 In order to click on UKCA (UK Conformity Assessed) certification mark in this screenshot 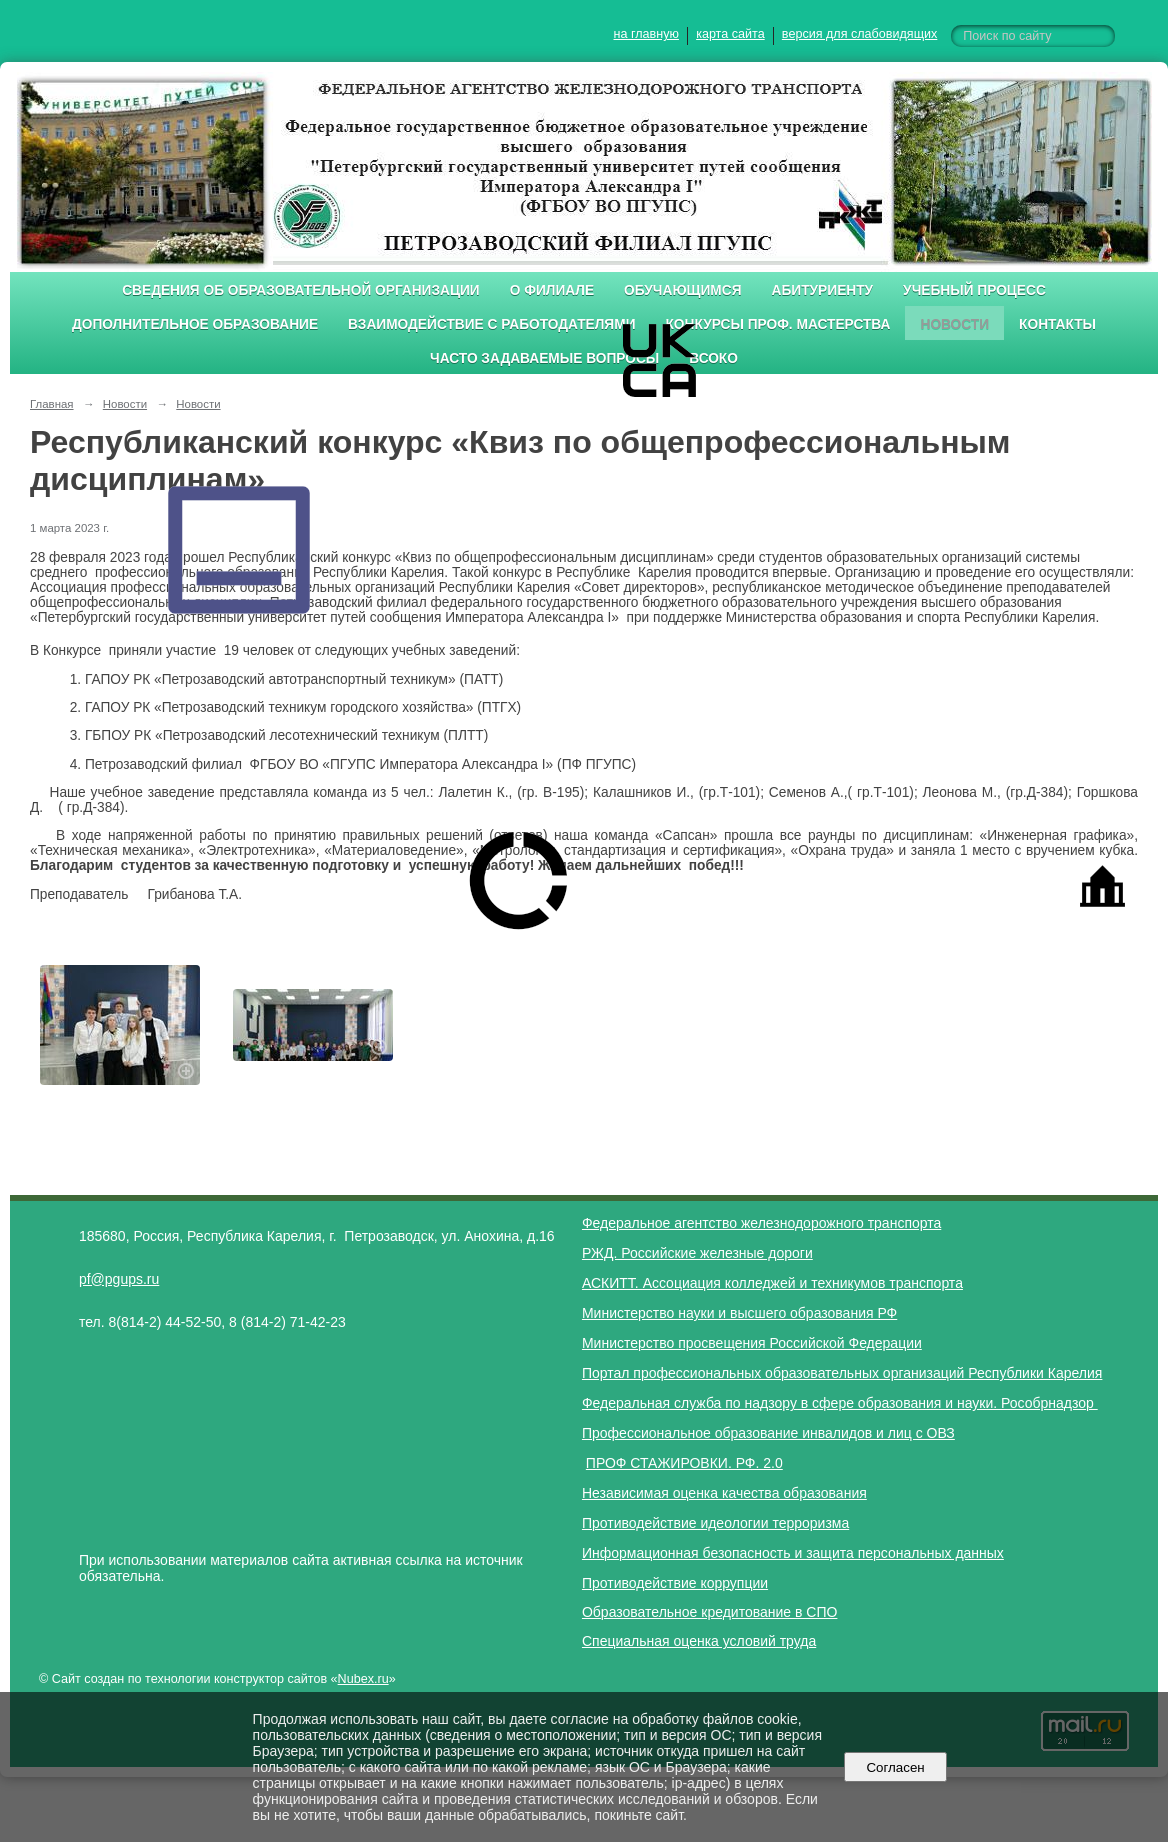, I will do `click(659, 360)`.